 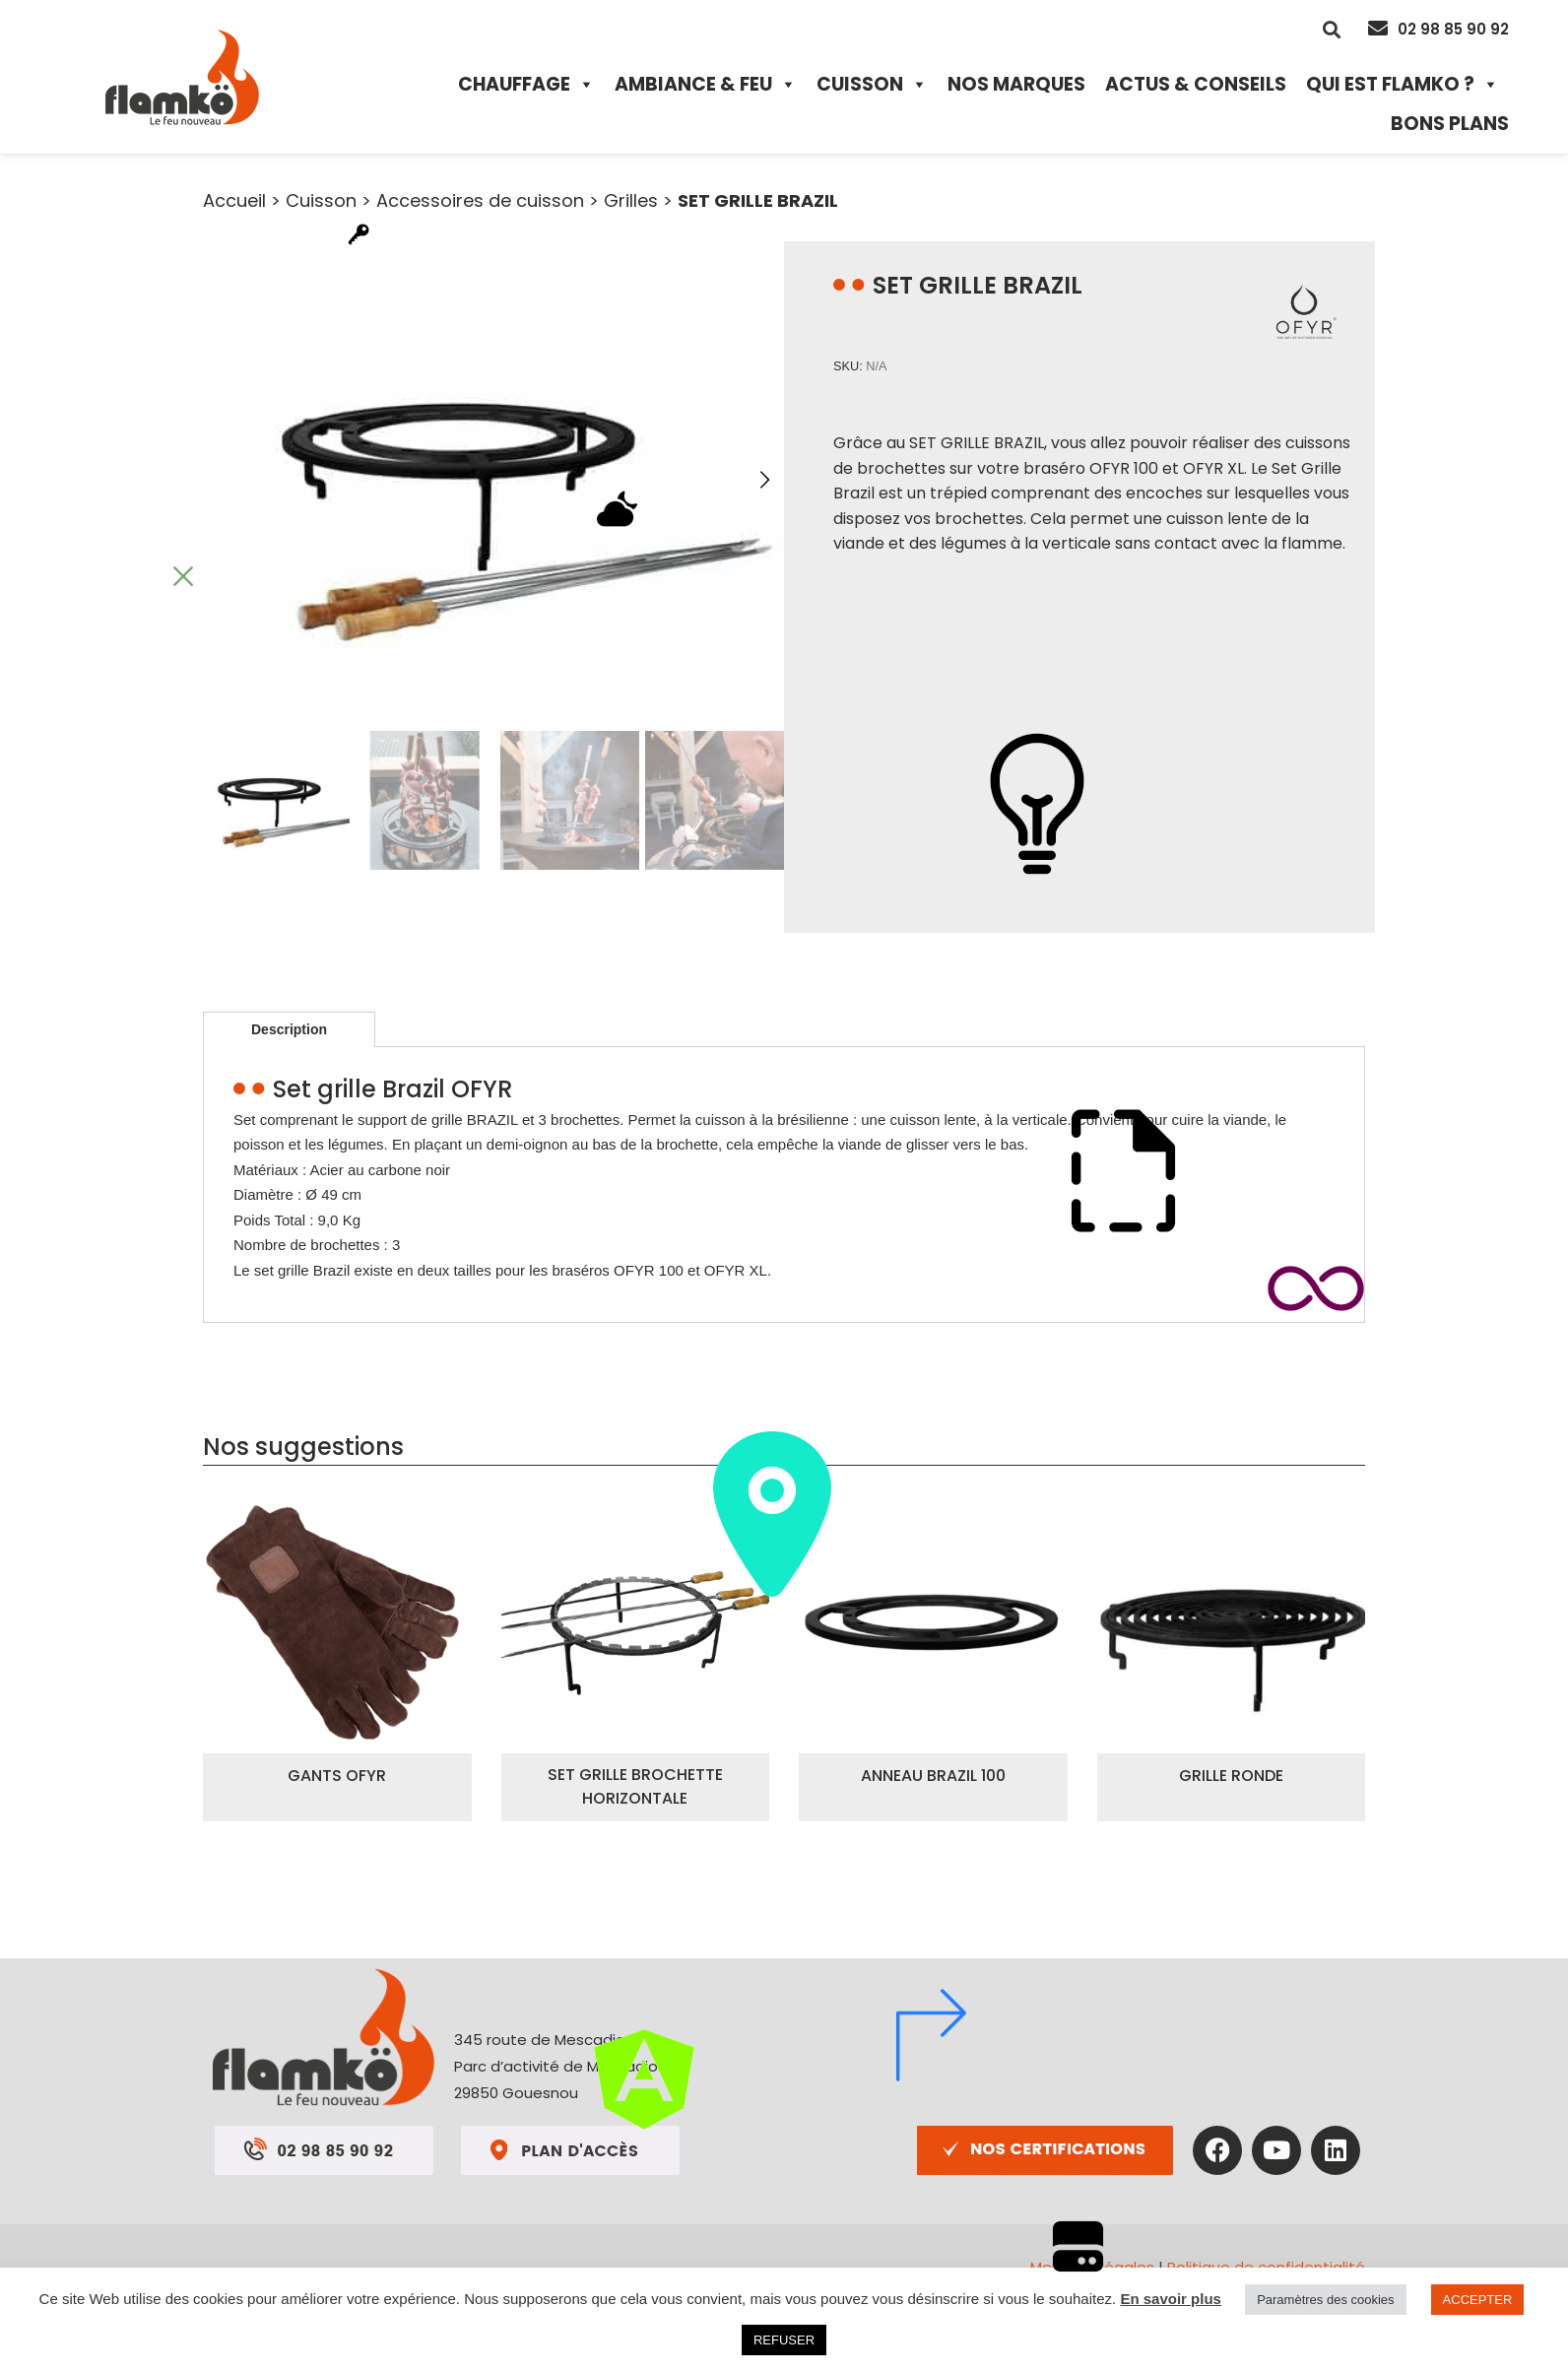 What do you see at coordinates (1123, 1170) in the screenshot?
I see `a draft or unsaved file` at bounding box center [1123, 1170].